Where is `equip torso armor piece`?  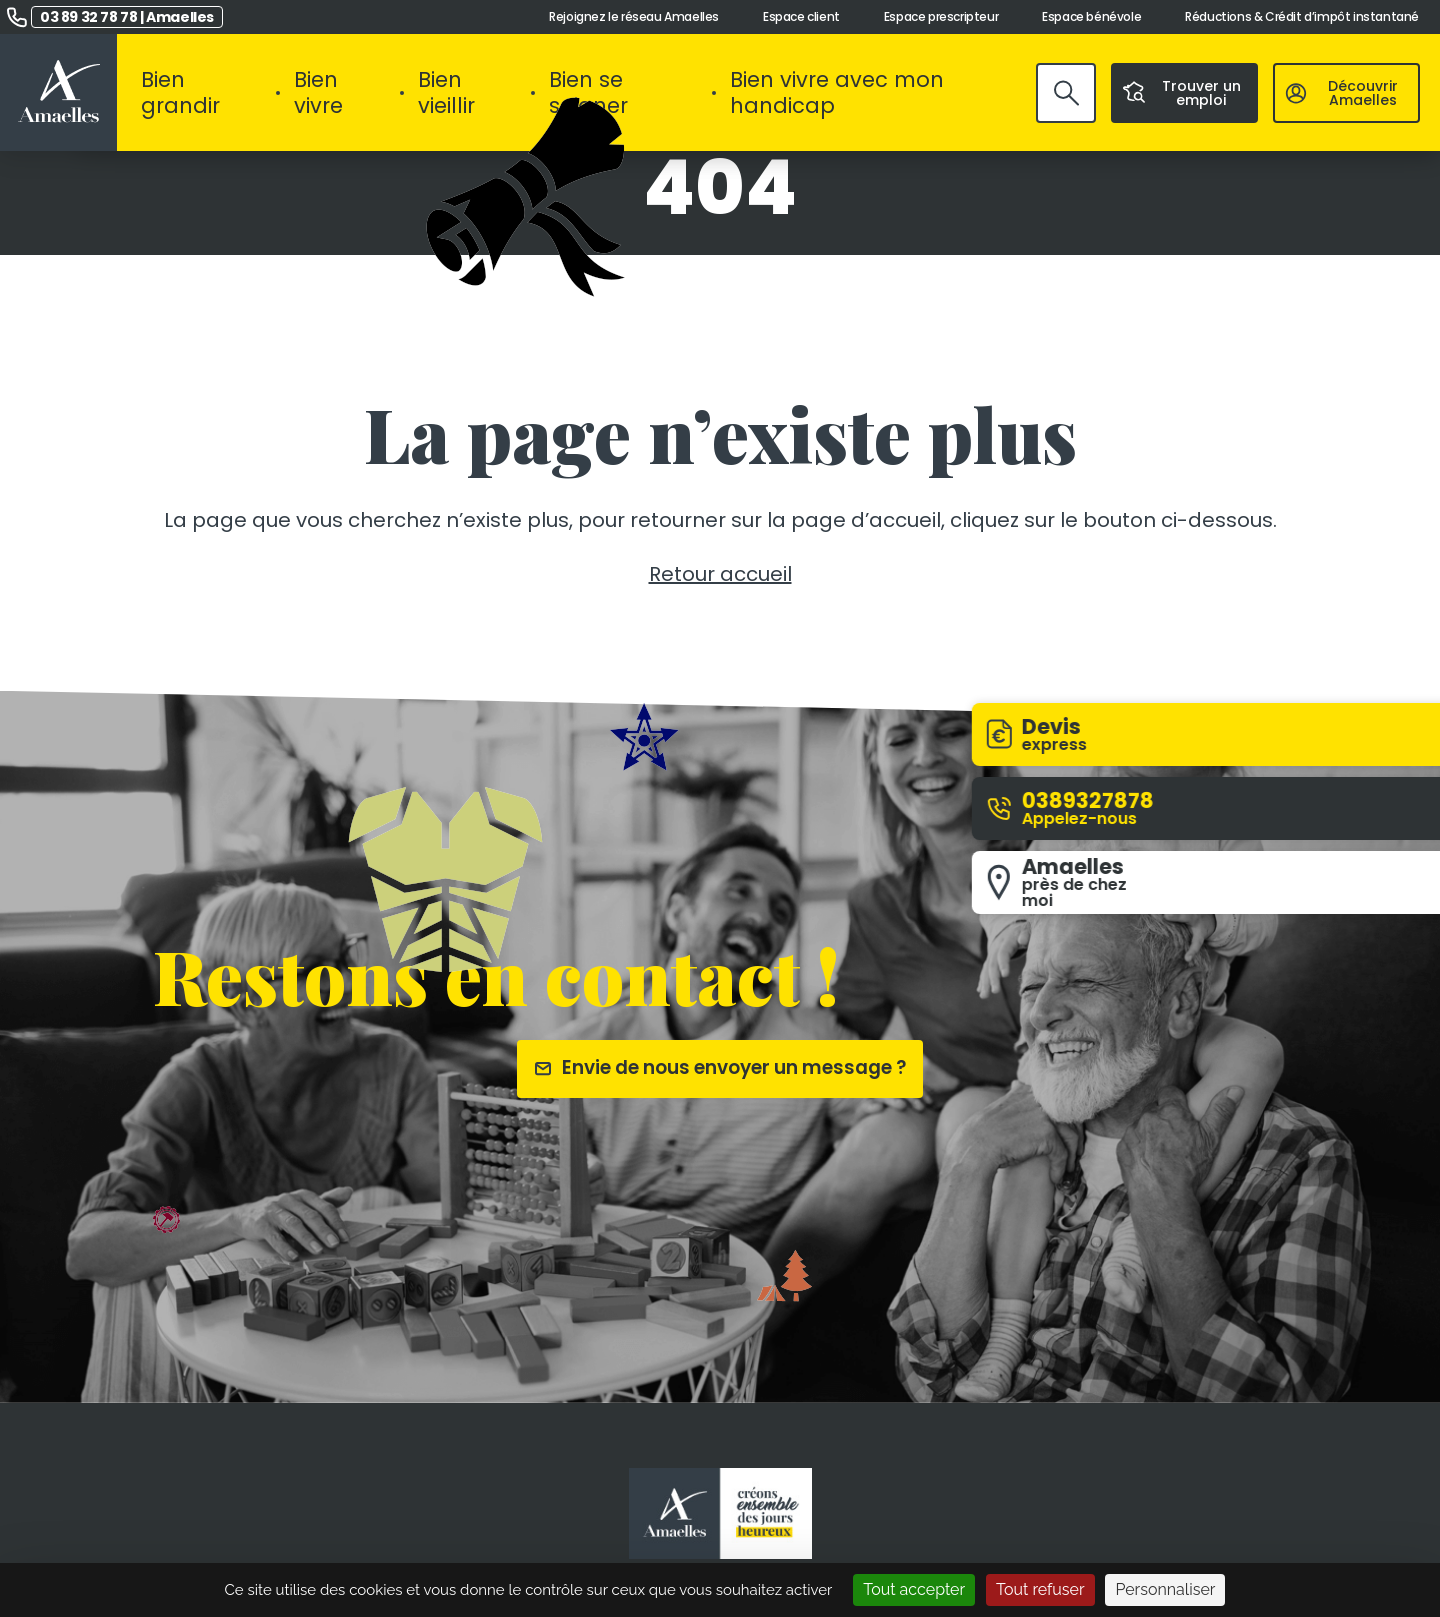
equip torso armor piece is located at coordinates (445, 879).